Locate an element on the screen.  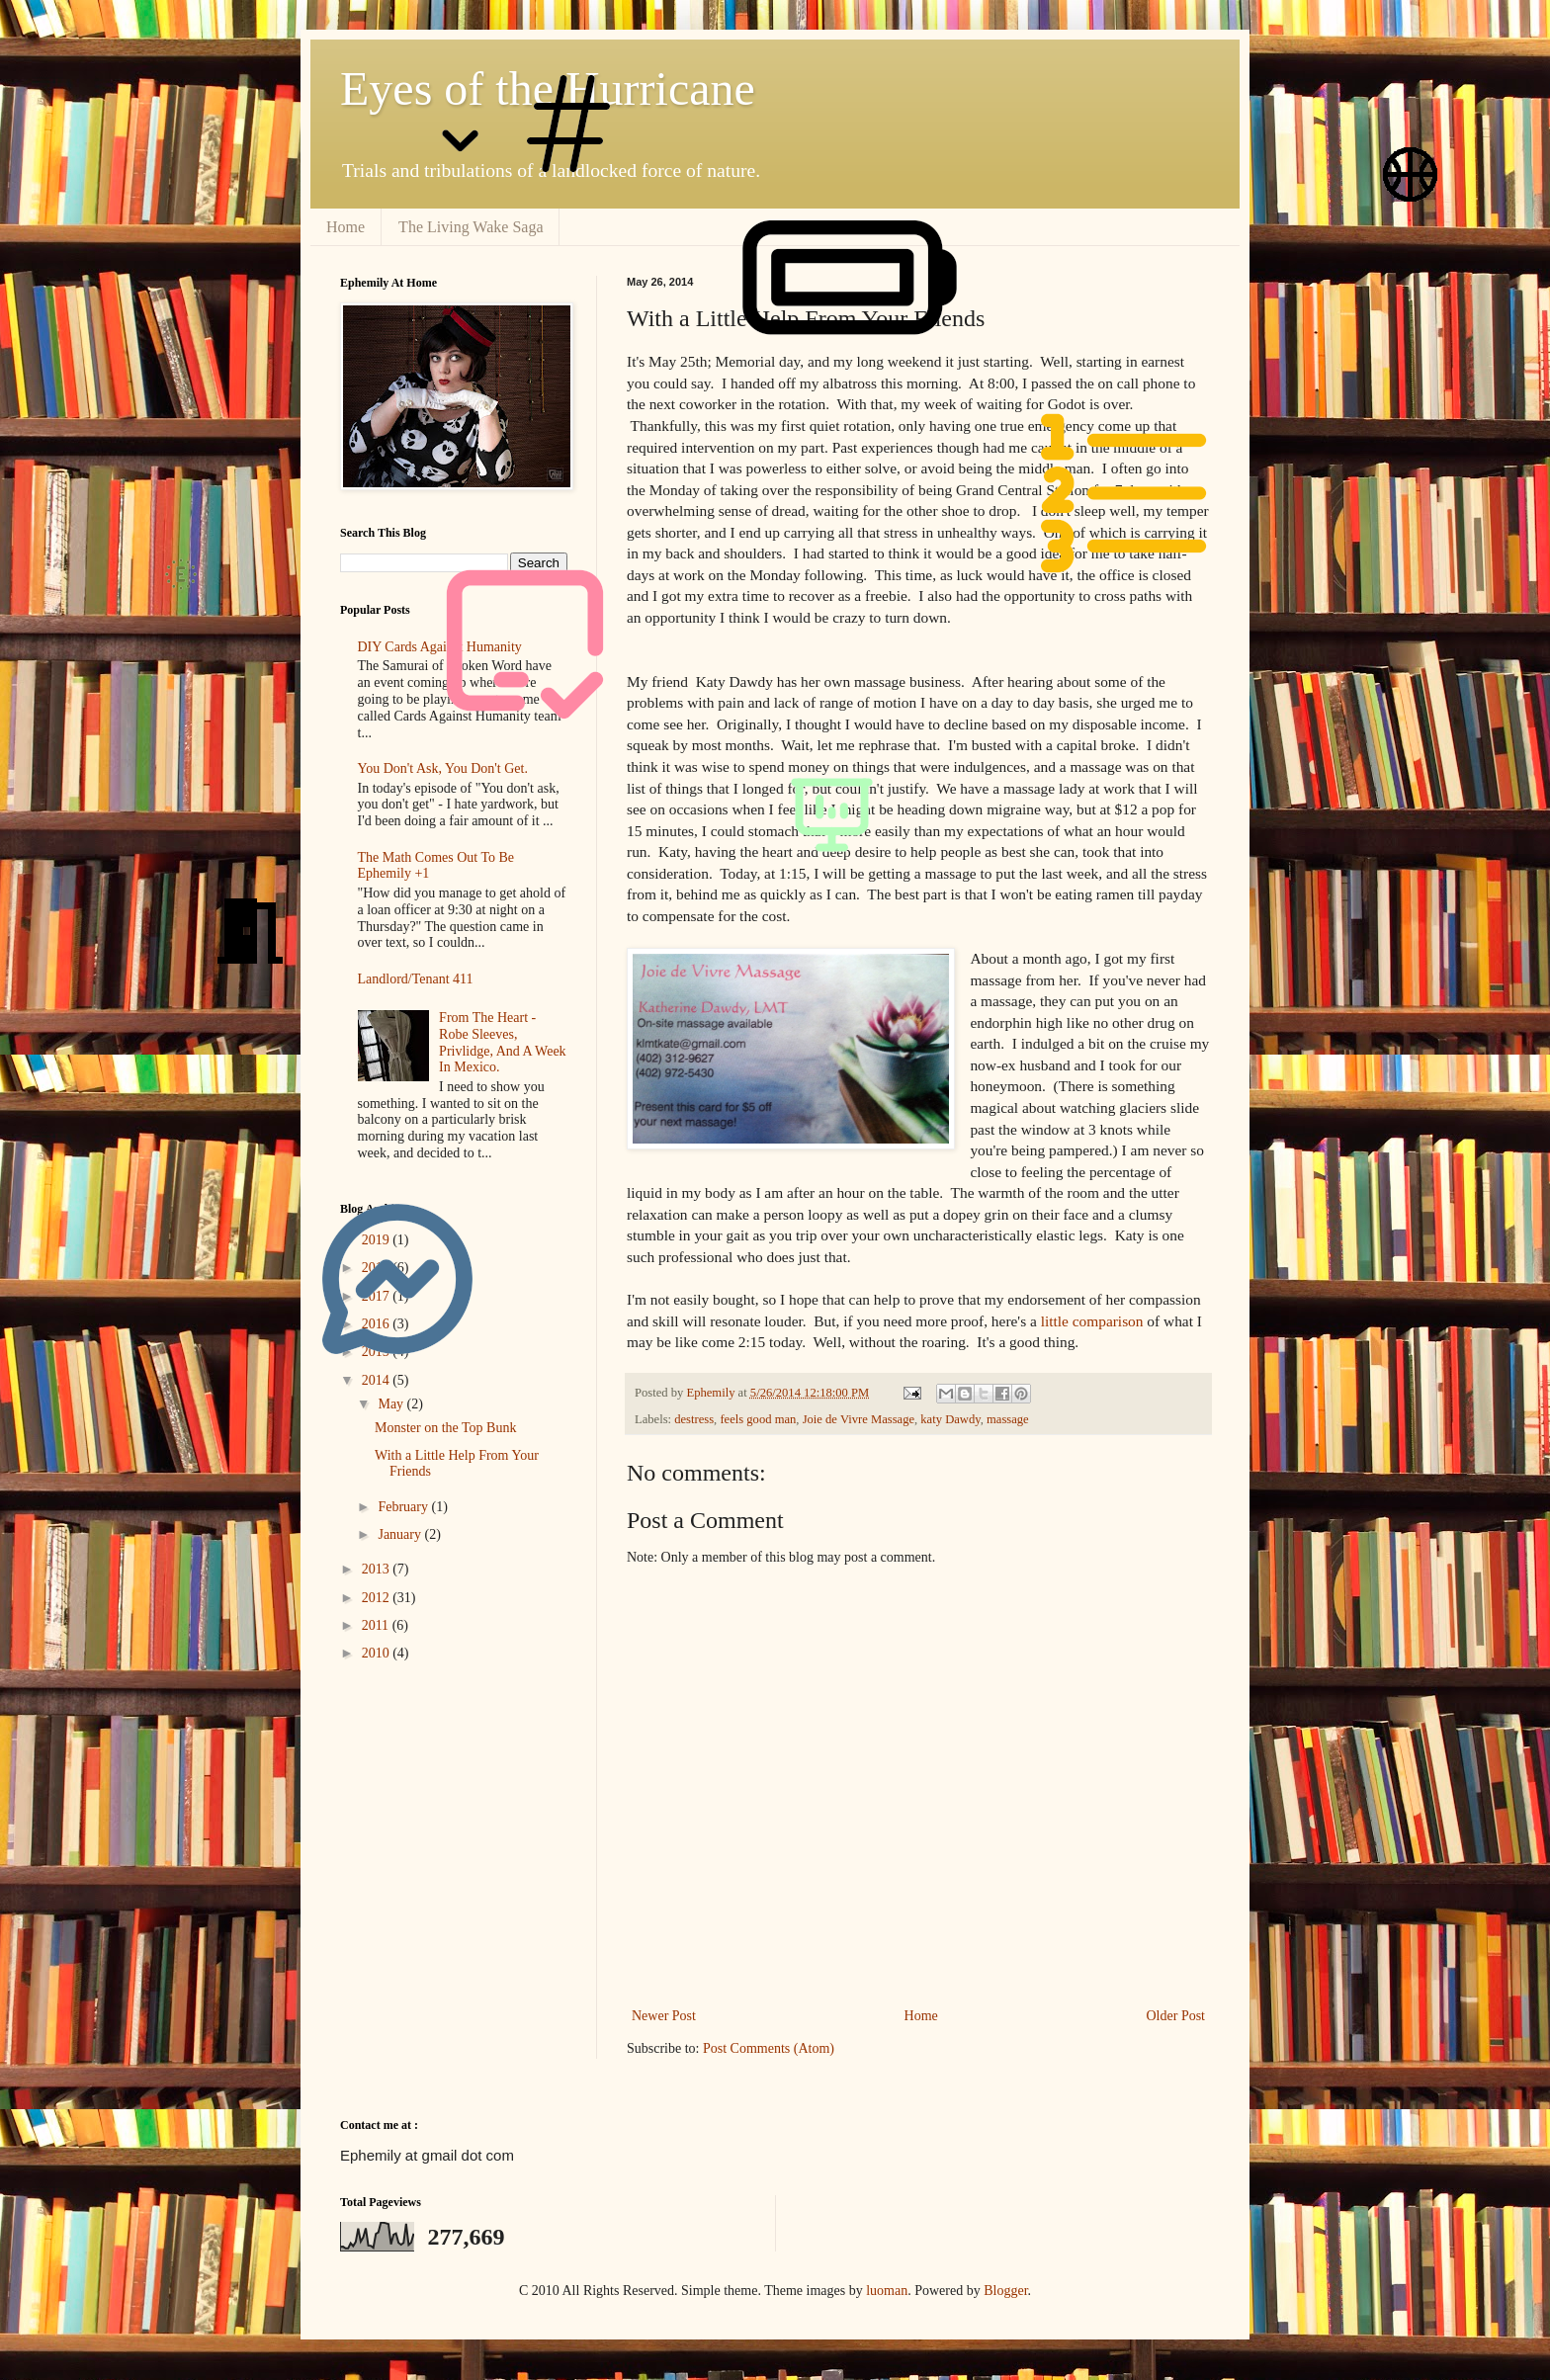
tablet device successfully connected is located at coordinates (525, 640).